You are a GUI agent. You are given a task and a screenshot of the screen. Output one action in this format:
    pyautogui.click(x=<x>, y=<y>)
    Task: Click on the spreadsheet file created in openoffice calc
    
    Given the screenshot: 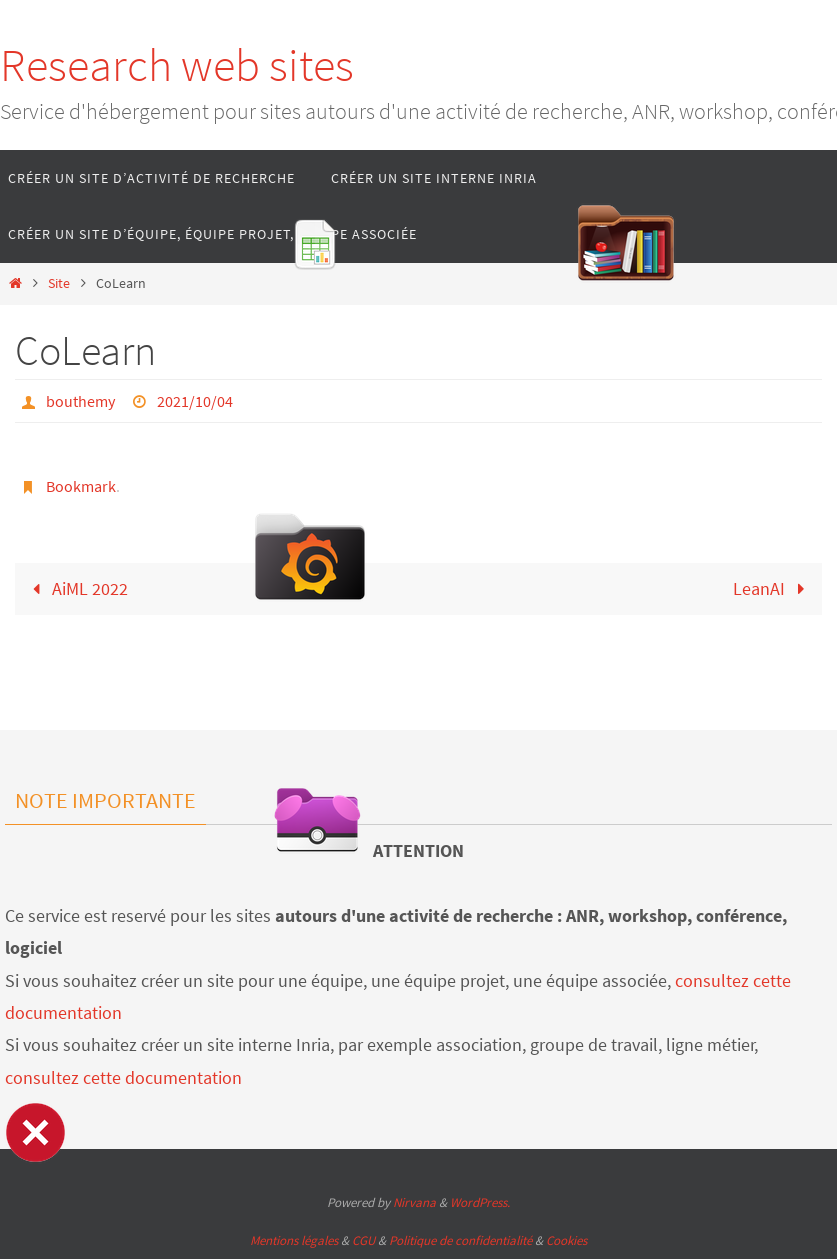 What is the action you would take?
    pyautogui.click(x=315, y=244)
    